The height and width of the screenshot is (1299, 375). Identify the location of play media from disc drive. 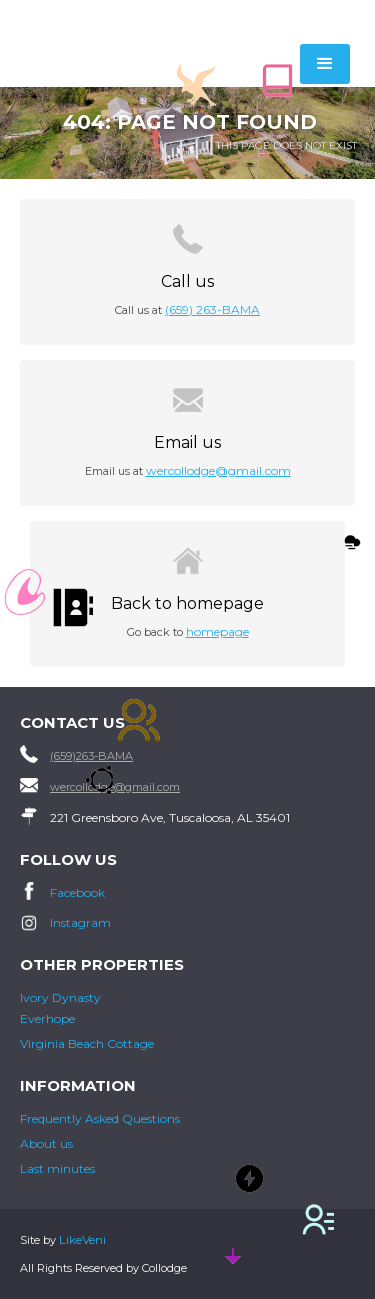
(249, 1178).